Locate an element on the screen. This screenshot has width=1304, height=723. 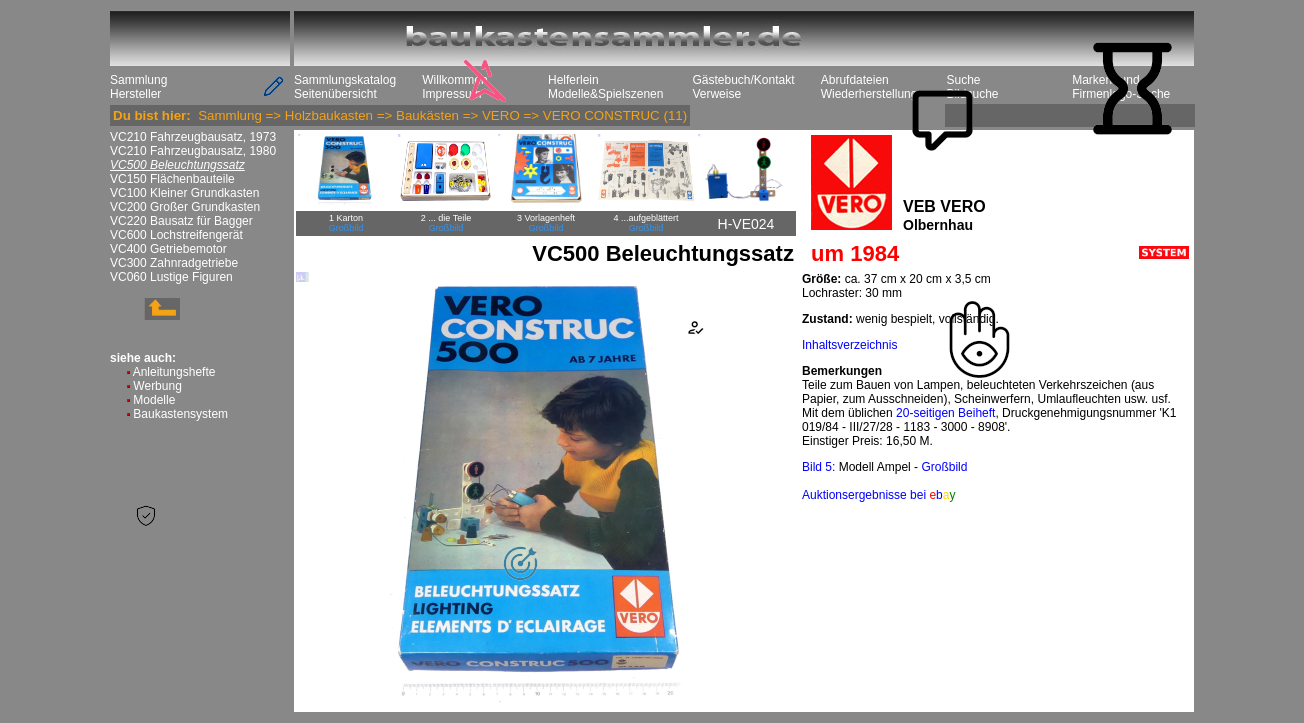
open comments section is located at coordinates (942, 120).